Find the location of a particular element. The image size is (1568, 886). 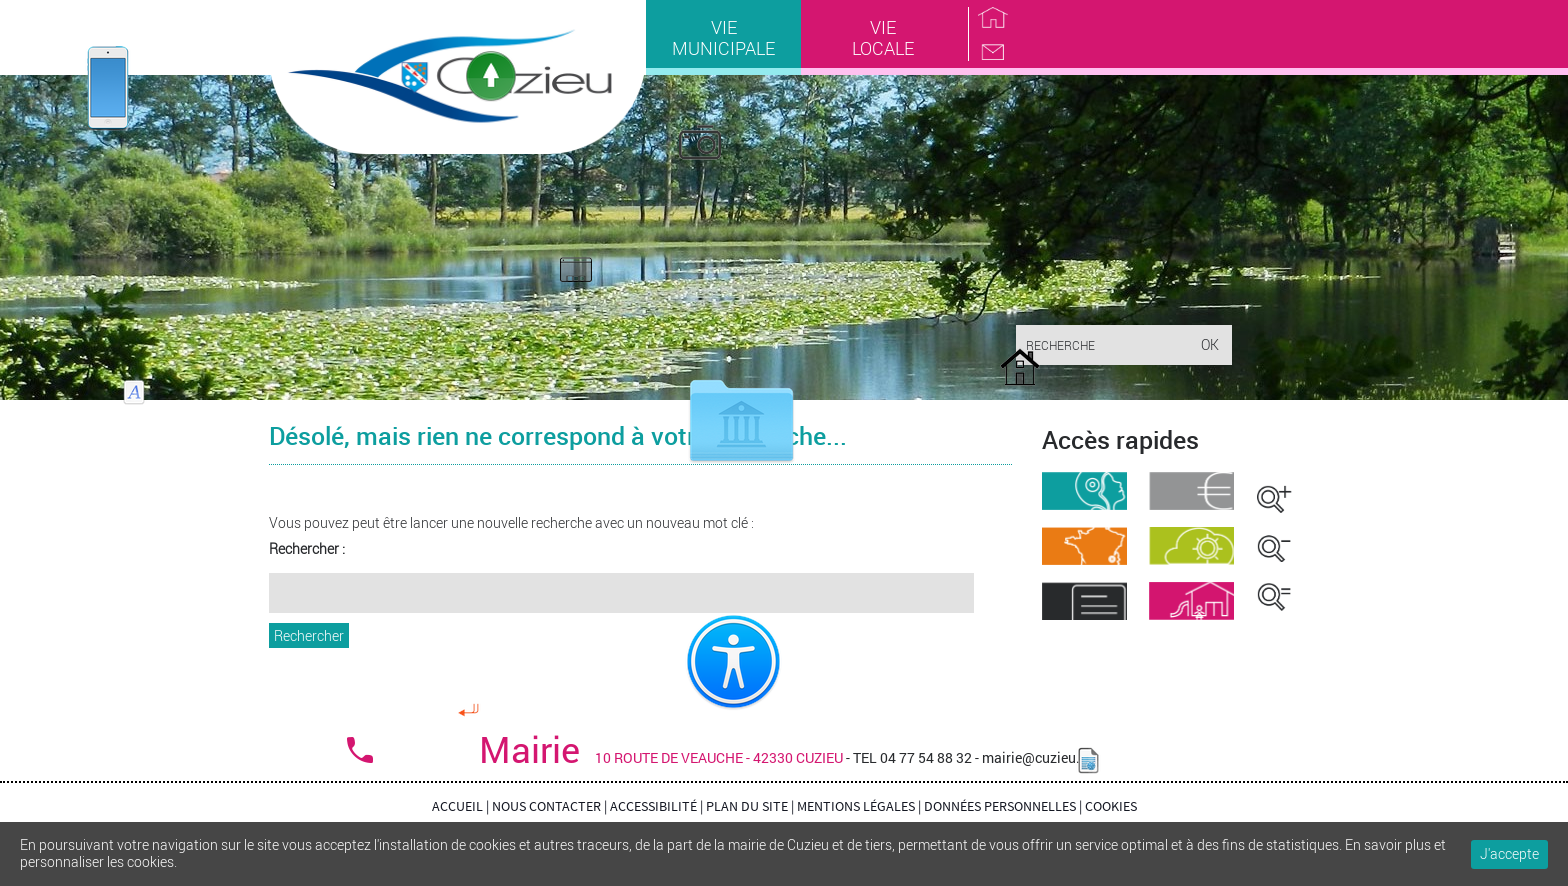

access the system library folder is located at coordinates (741, 420).